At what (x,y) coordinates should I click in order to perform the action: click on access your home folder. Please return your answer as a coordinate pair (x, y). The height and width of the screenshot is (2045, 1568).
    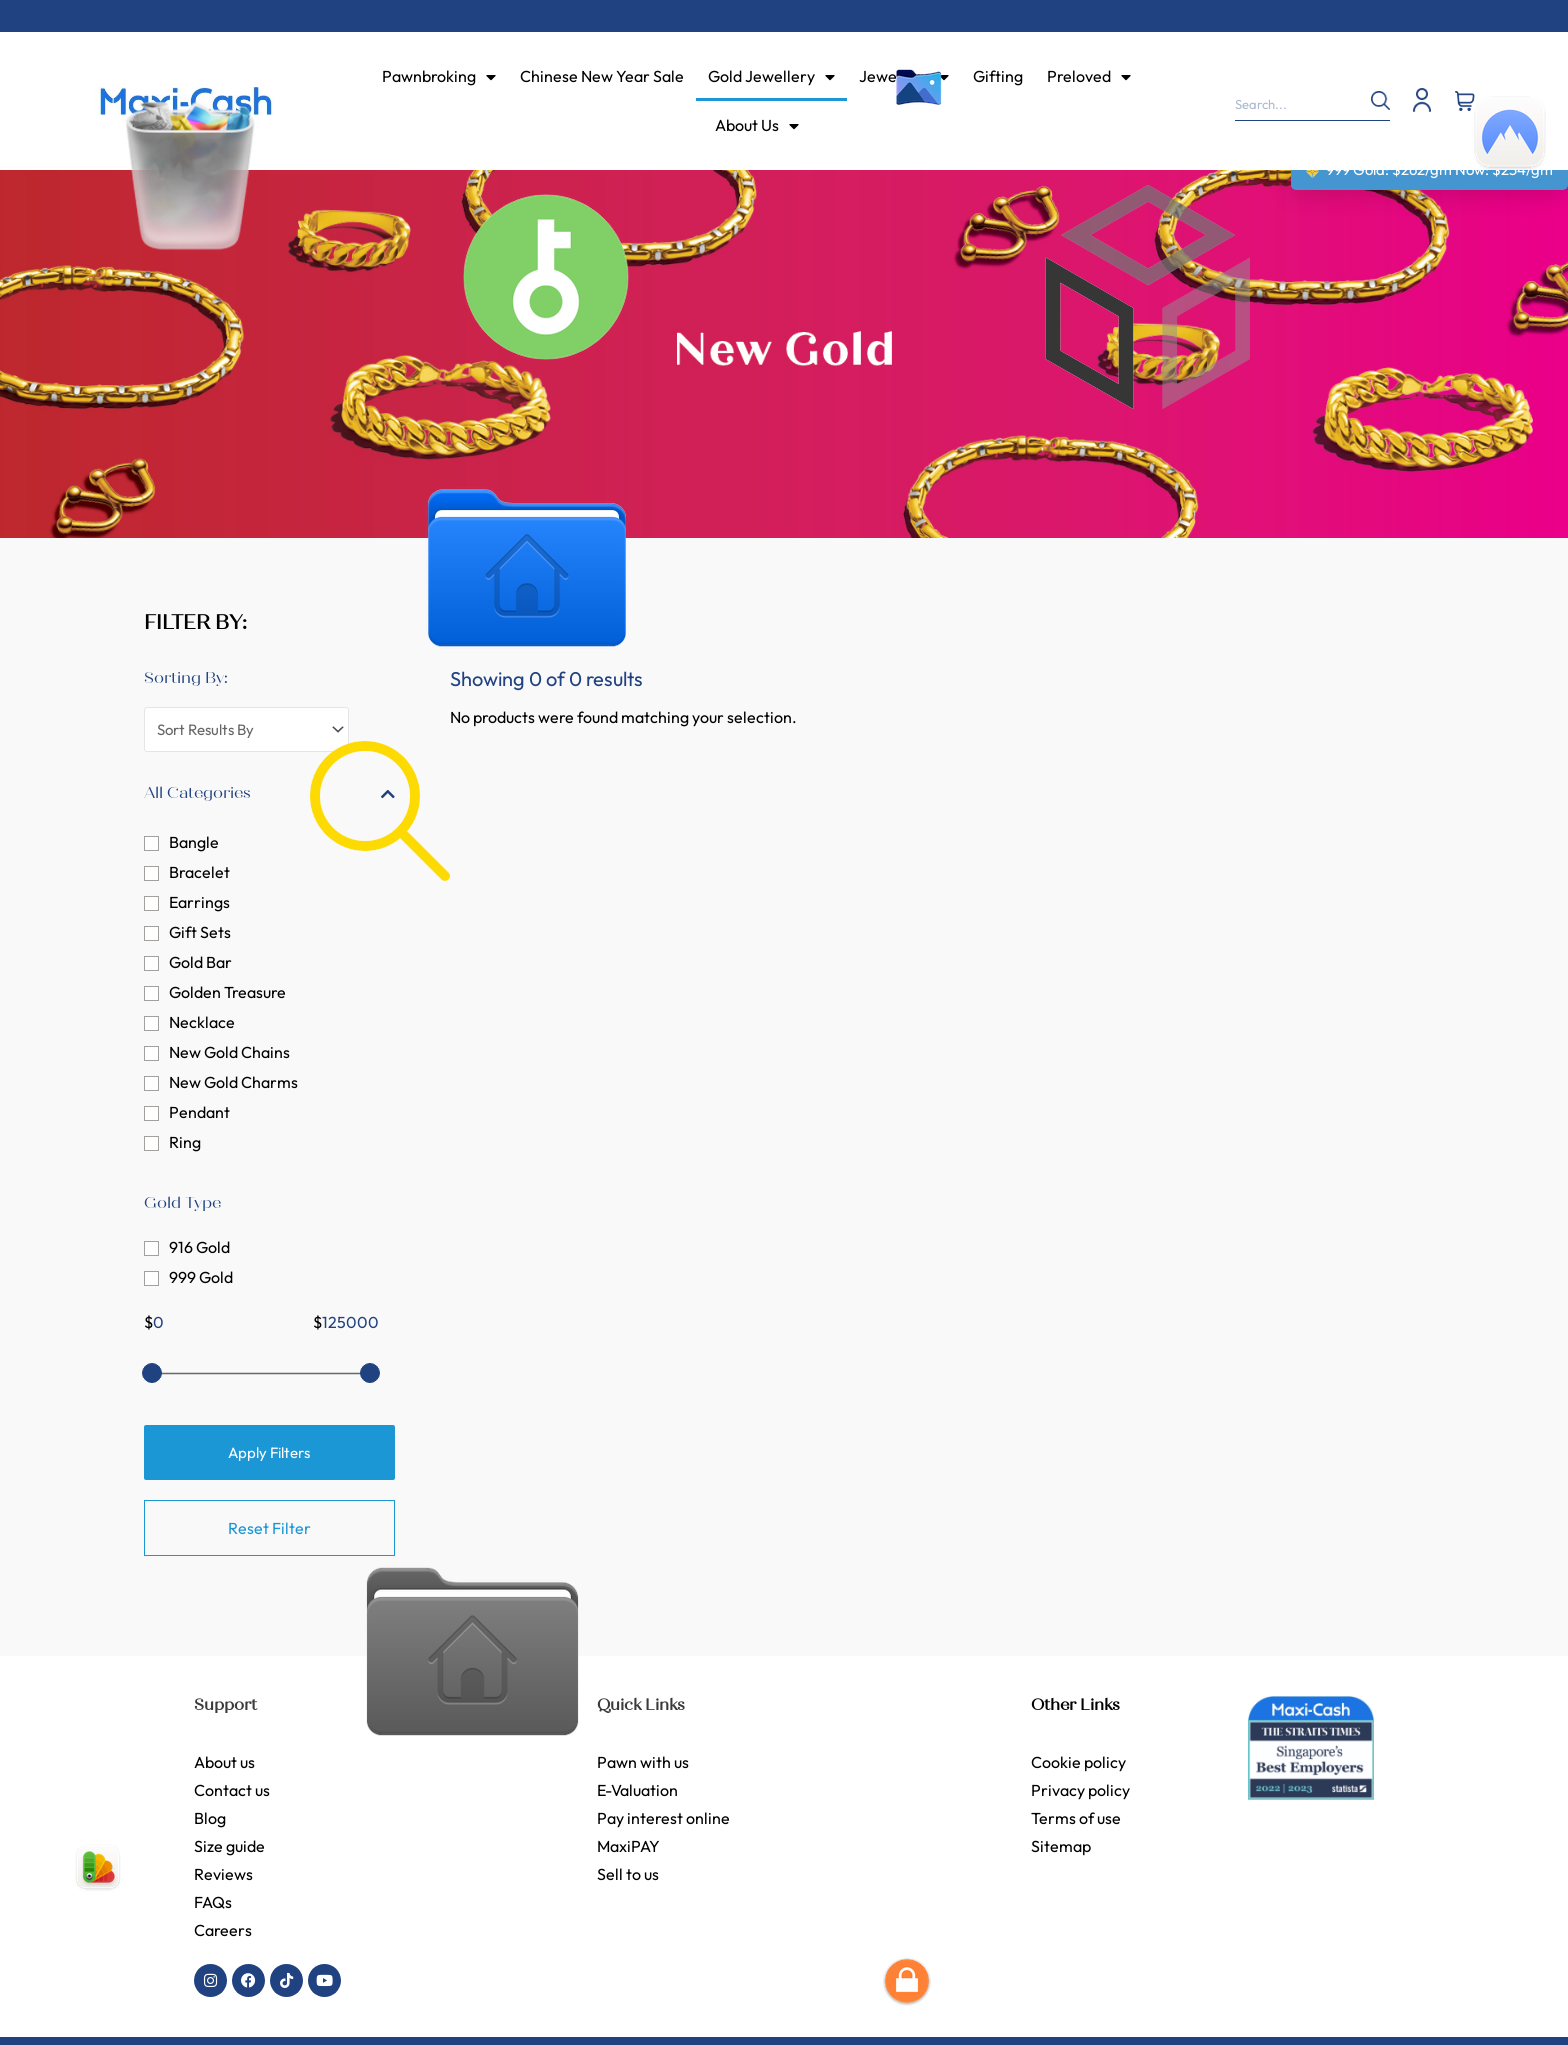
    Looking at the image, I should click on (472, 1651).